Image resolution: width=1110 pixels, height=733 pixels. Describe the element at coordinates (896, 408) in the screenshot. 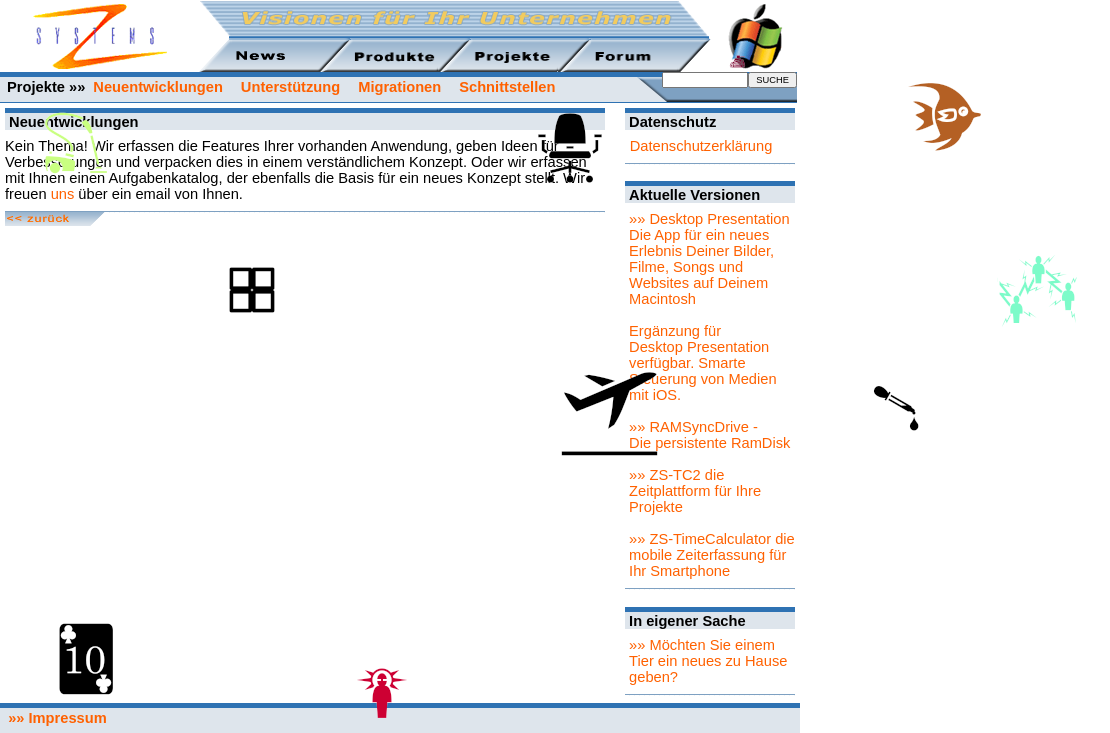

I see `select a color from the canvas` at that location.